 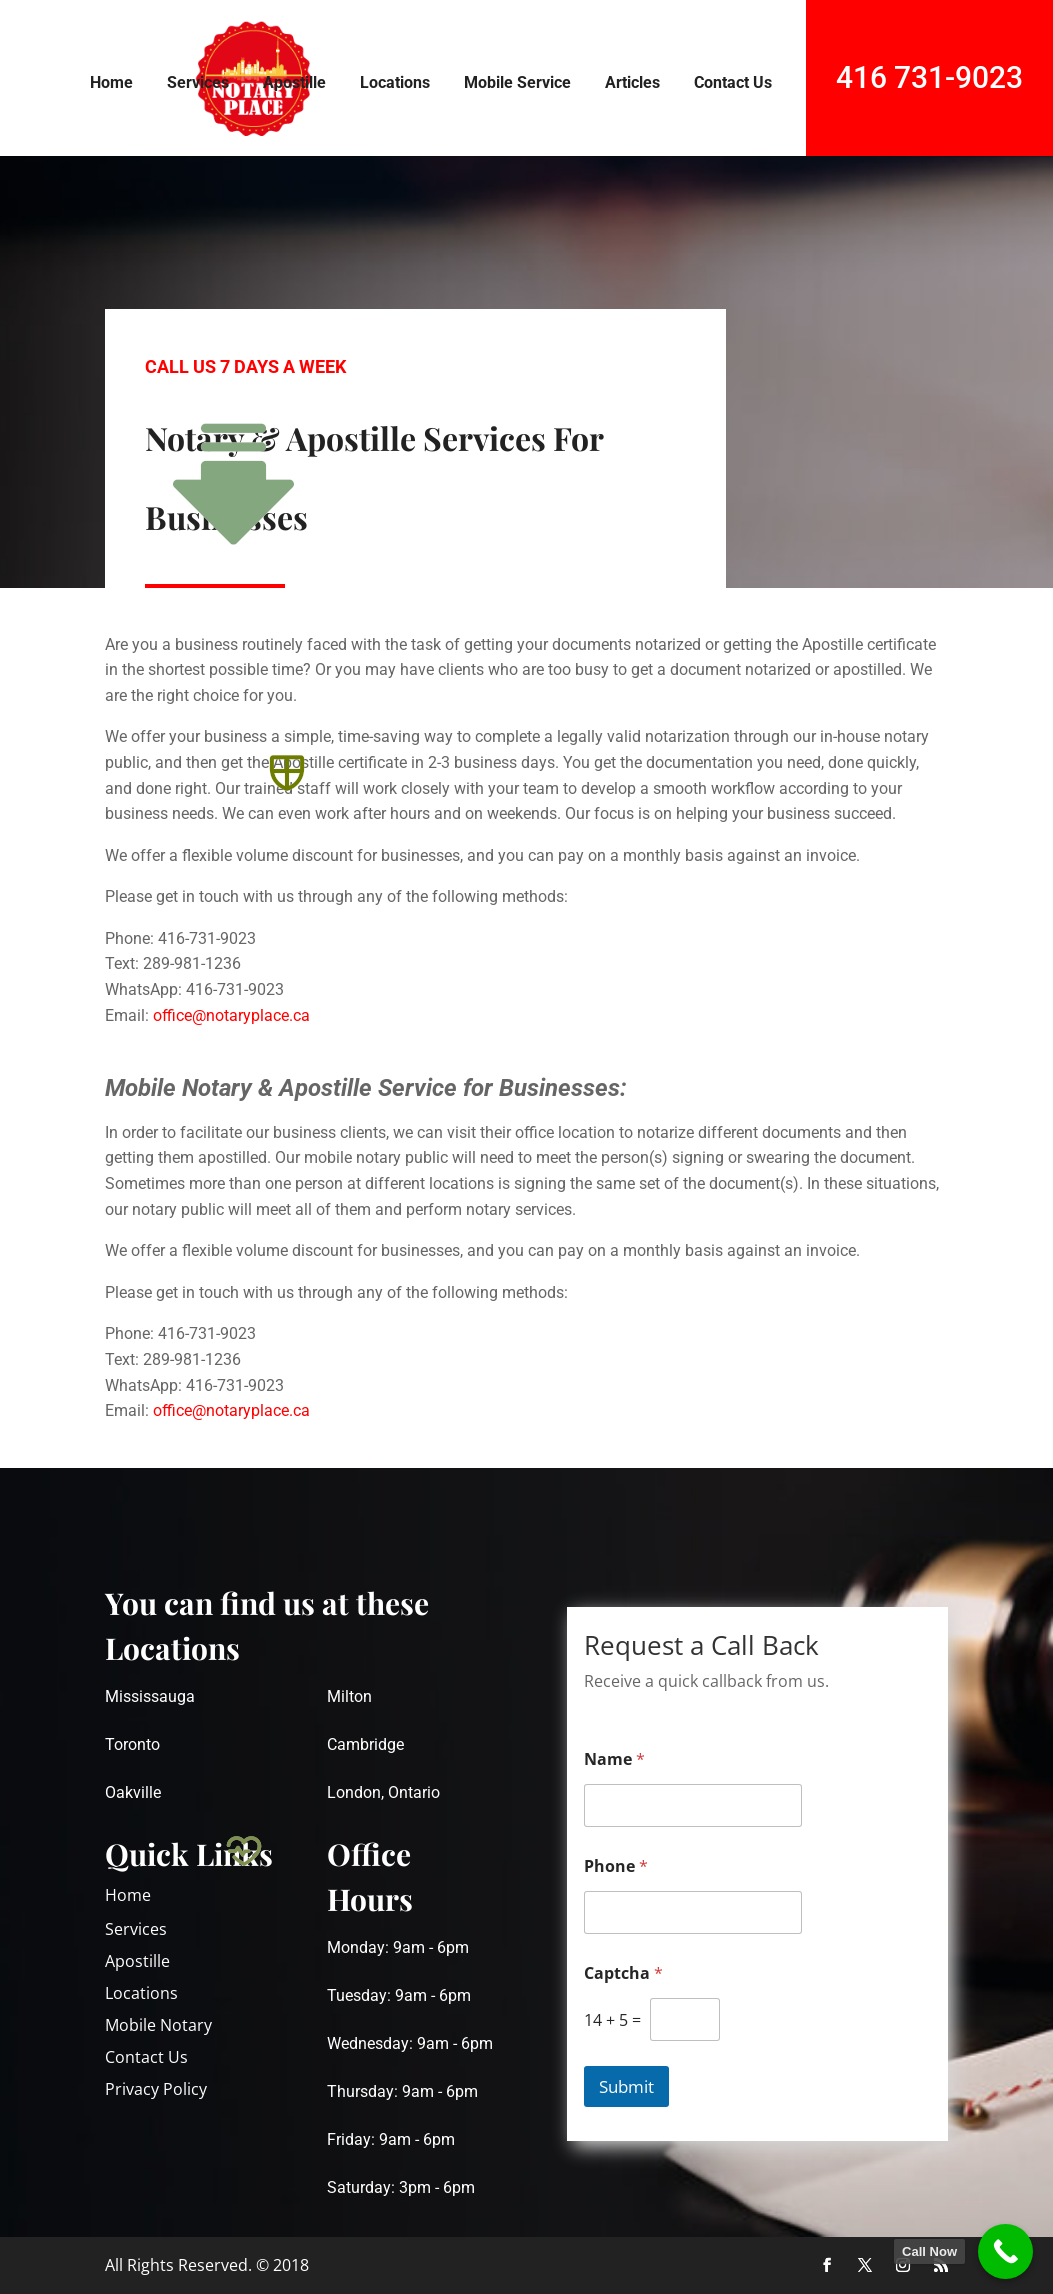 What do you see at coordinates (244, 1850) in the screenshot?
I see `view health or fitness data` at bounding box center [244, 1850].